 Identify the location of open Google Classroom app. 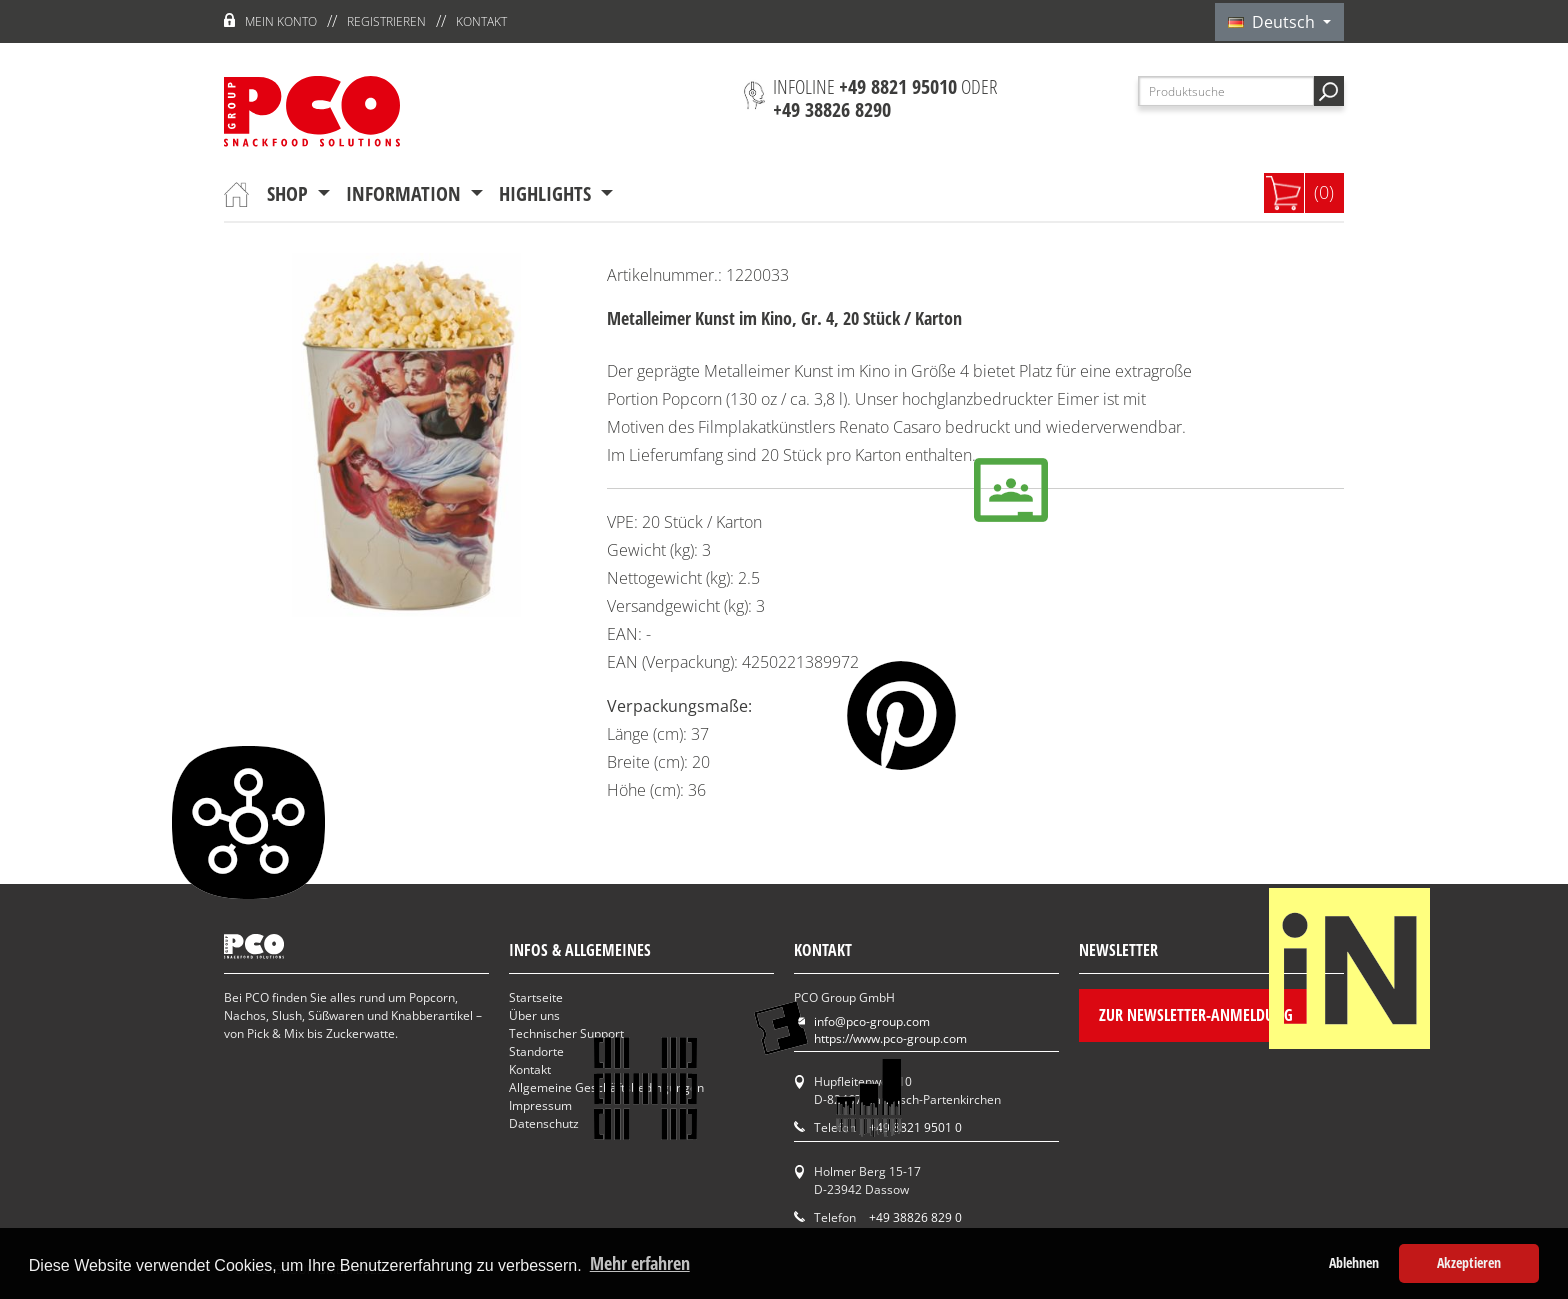
(1011, 490).